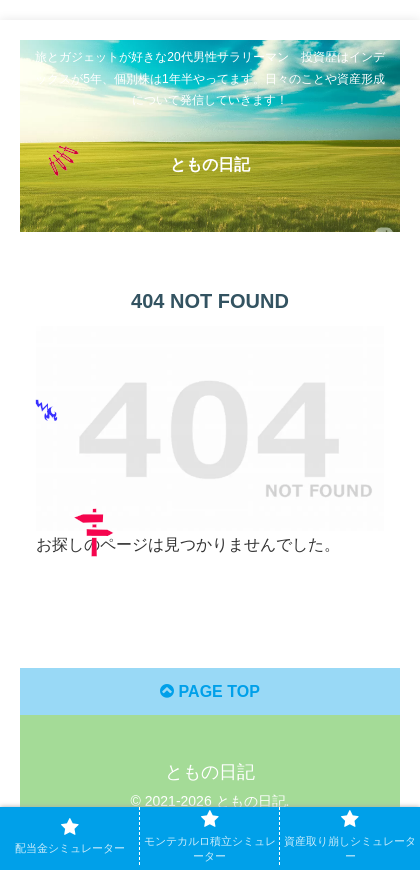  What do you see at coordinates (63, 160) in the screenshot?
I see `access weapon inventory or armory` at bounding box center [63, 160].